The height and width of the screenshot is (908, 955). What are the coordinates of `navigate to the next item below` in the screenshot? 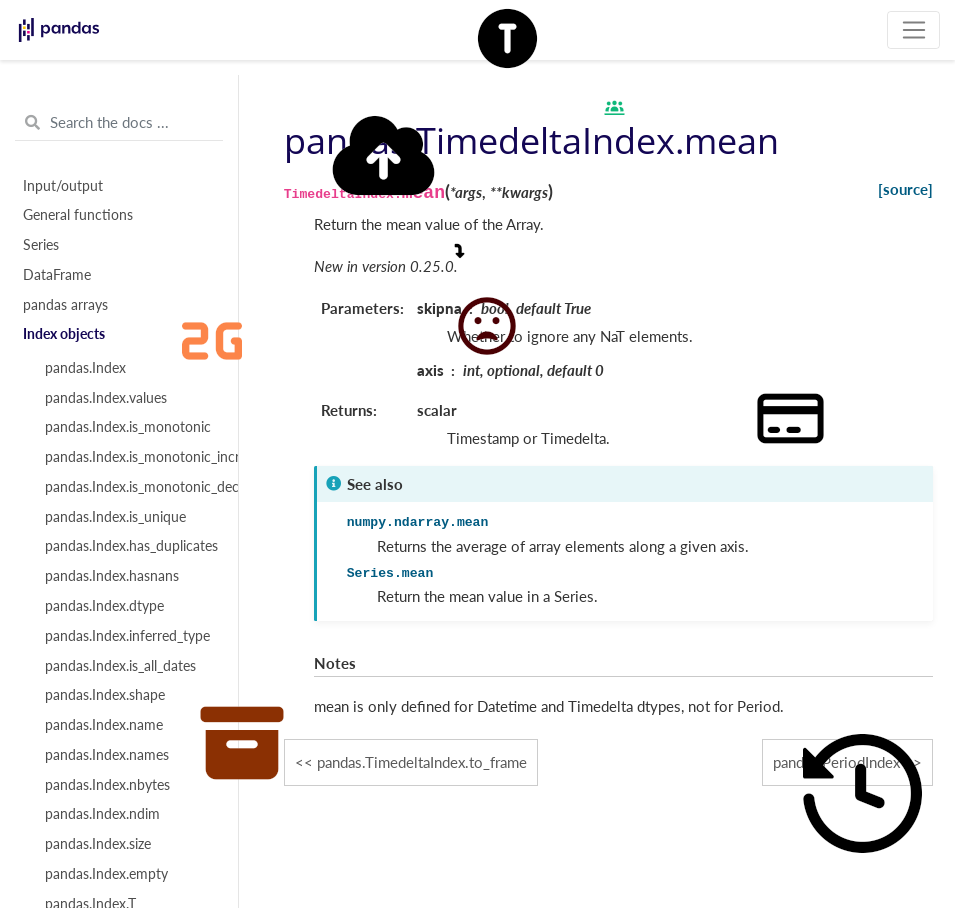 It's located at (460, 251).